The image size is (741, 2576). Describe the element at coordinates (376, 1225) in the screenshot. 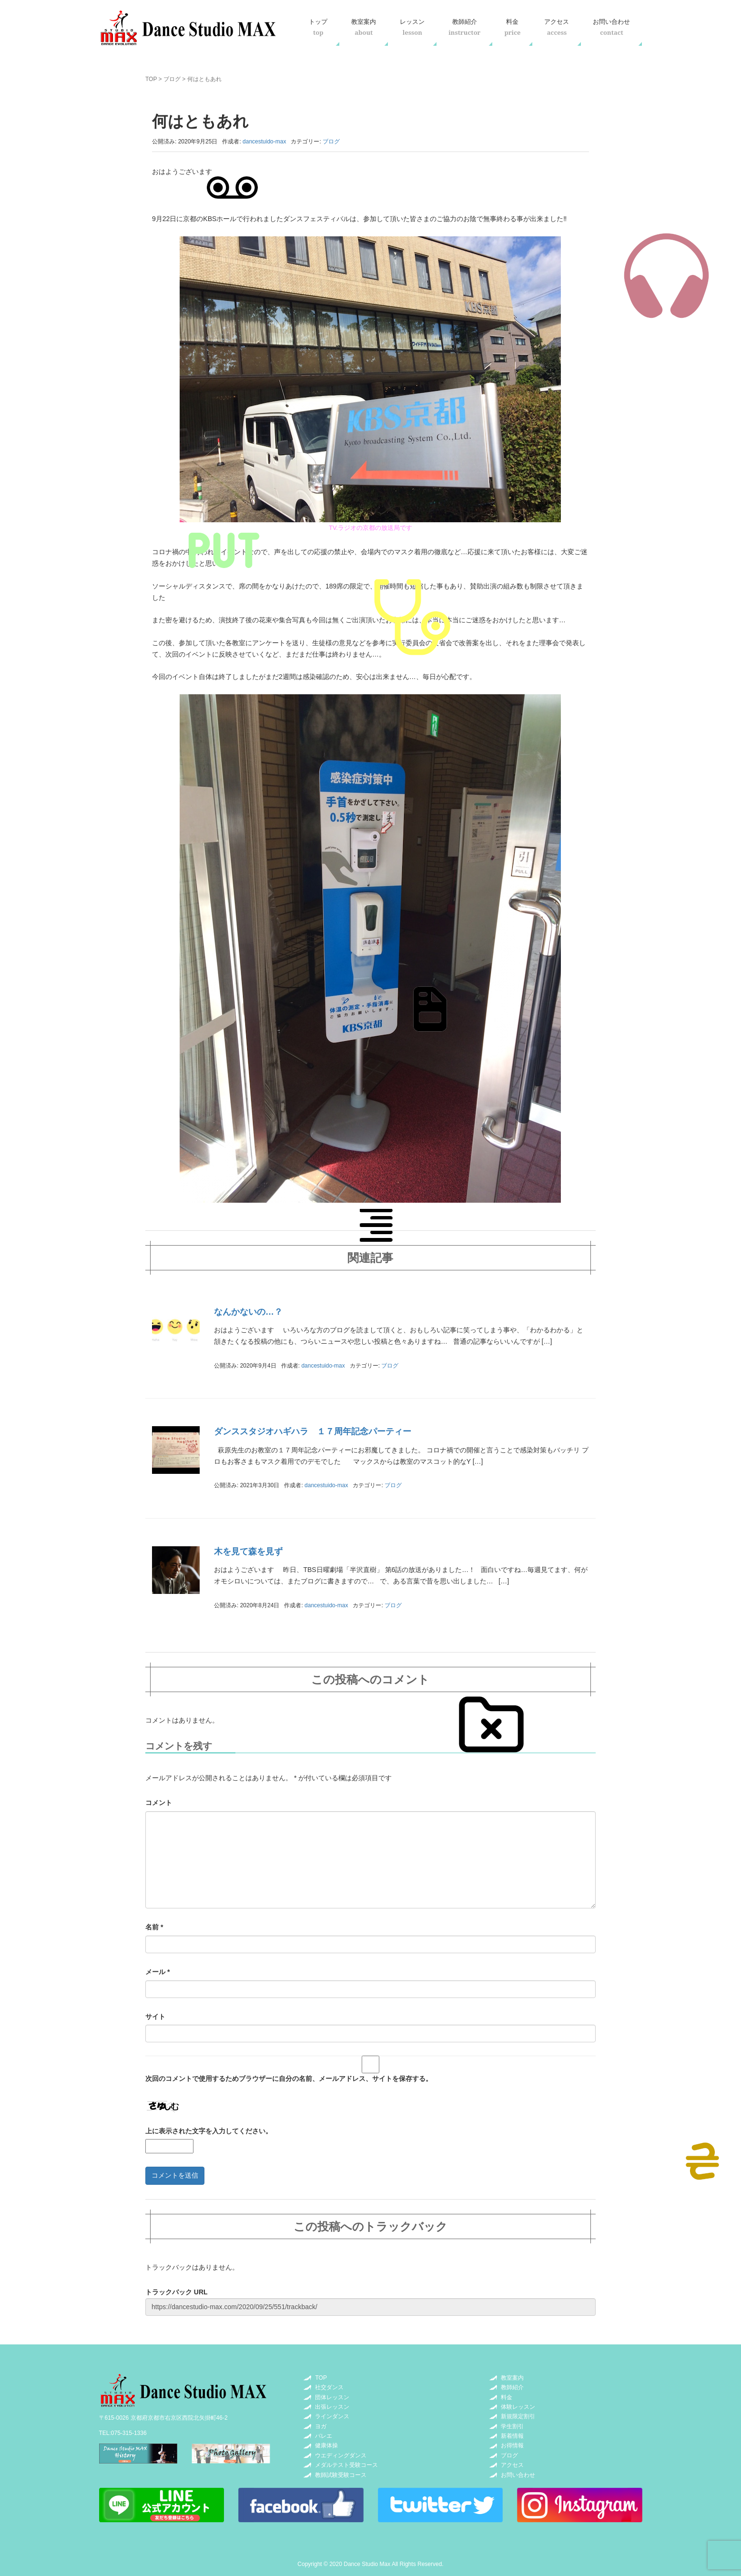

I see `align text to the right` at that location.